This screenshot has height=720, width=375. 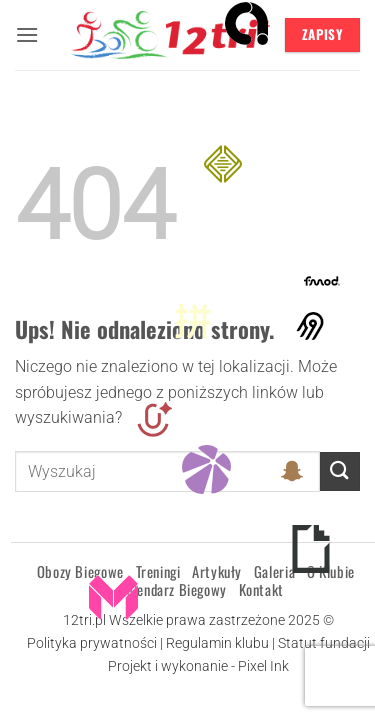 I want to click on open giphy to search for gifs, so click(x=311, y=549).